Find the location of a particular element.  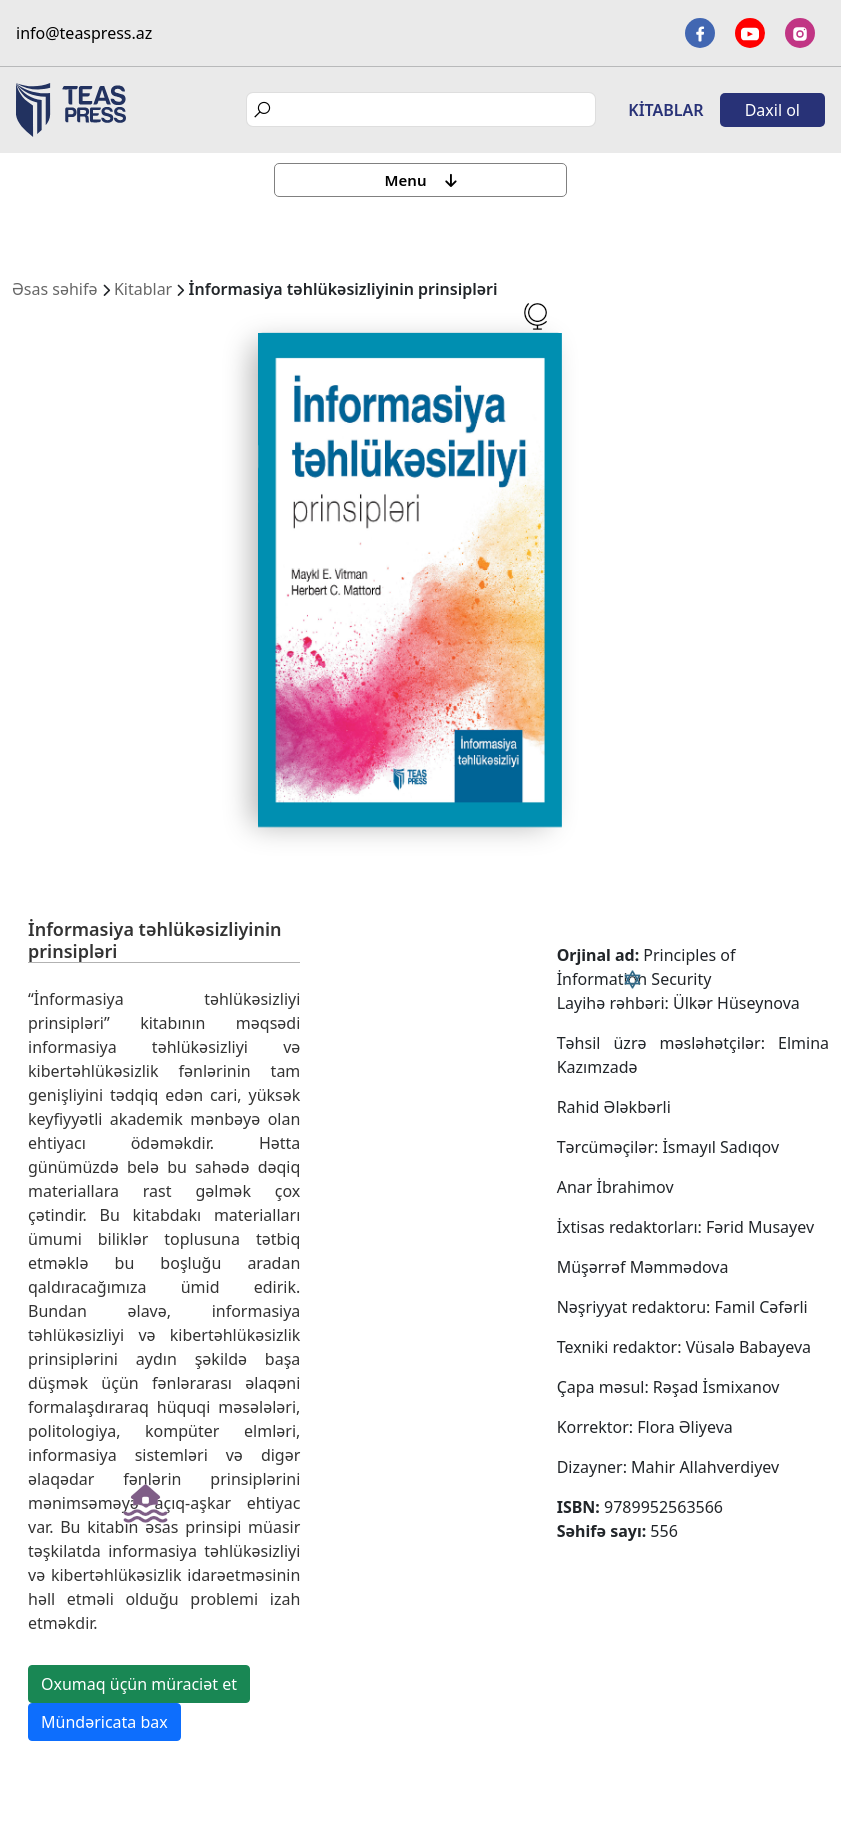

indicates flood warning or water damage alert is located at coordinates (145, 1502).